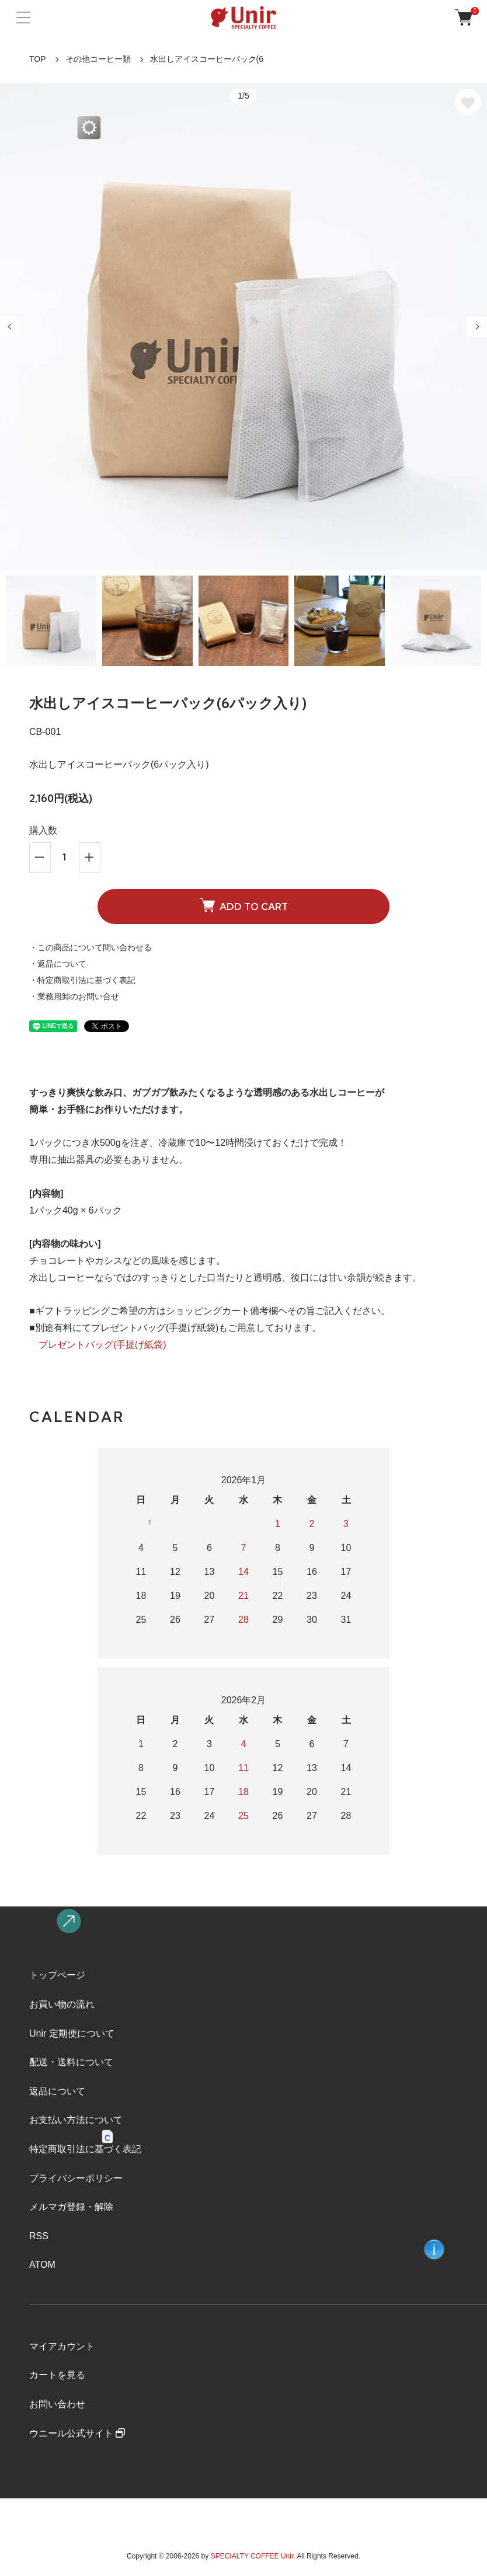 This screenshot has height=2576, width=487. What do you see at coordinates (69, 1921) in the screenshot?
I see `indicates a symbolic link or shortcut to another file` at bounding box center [69, 1921].